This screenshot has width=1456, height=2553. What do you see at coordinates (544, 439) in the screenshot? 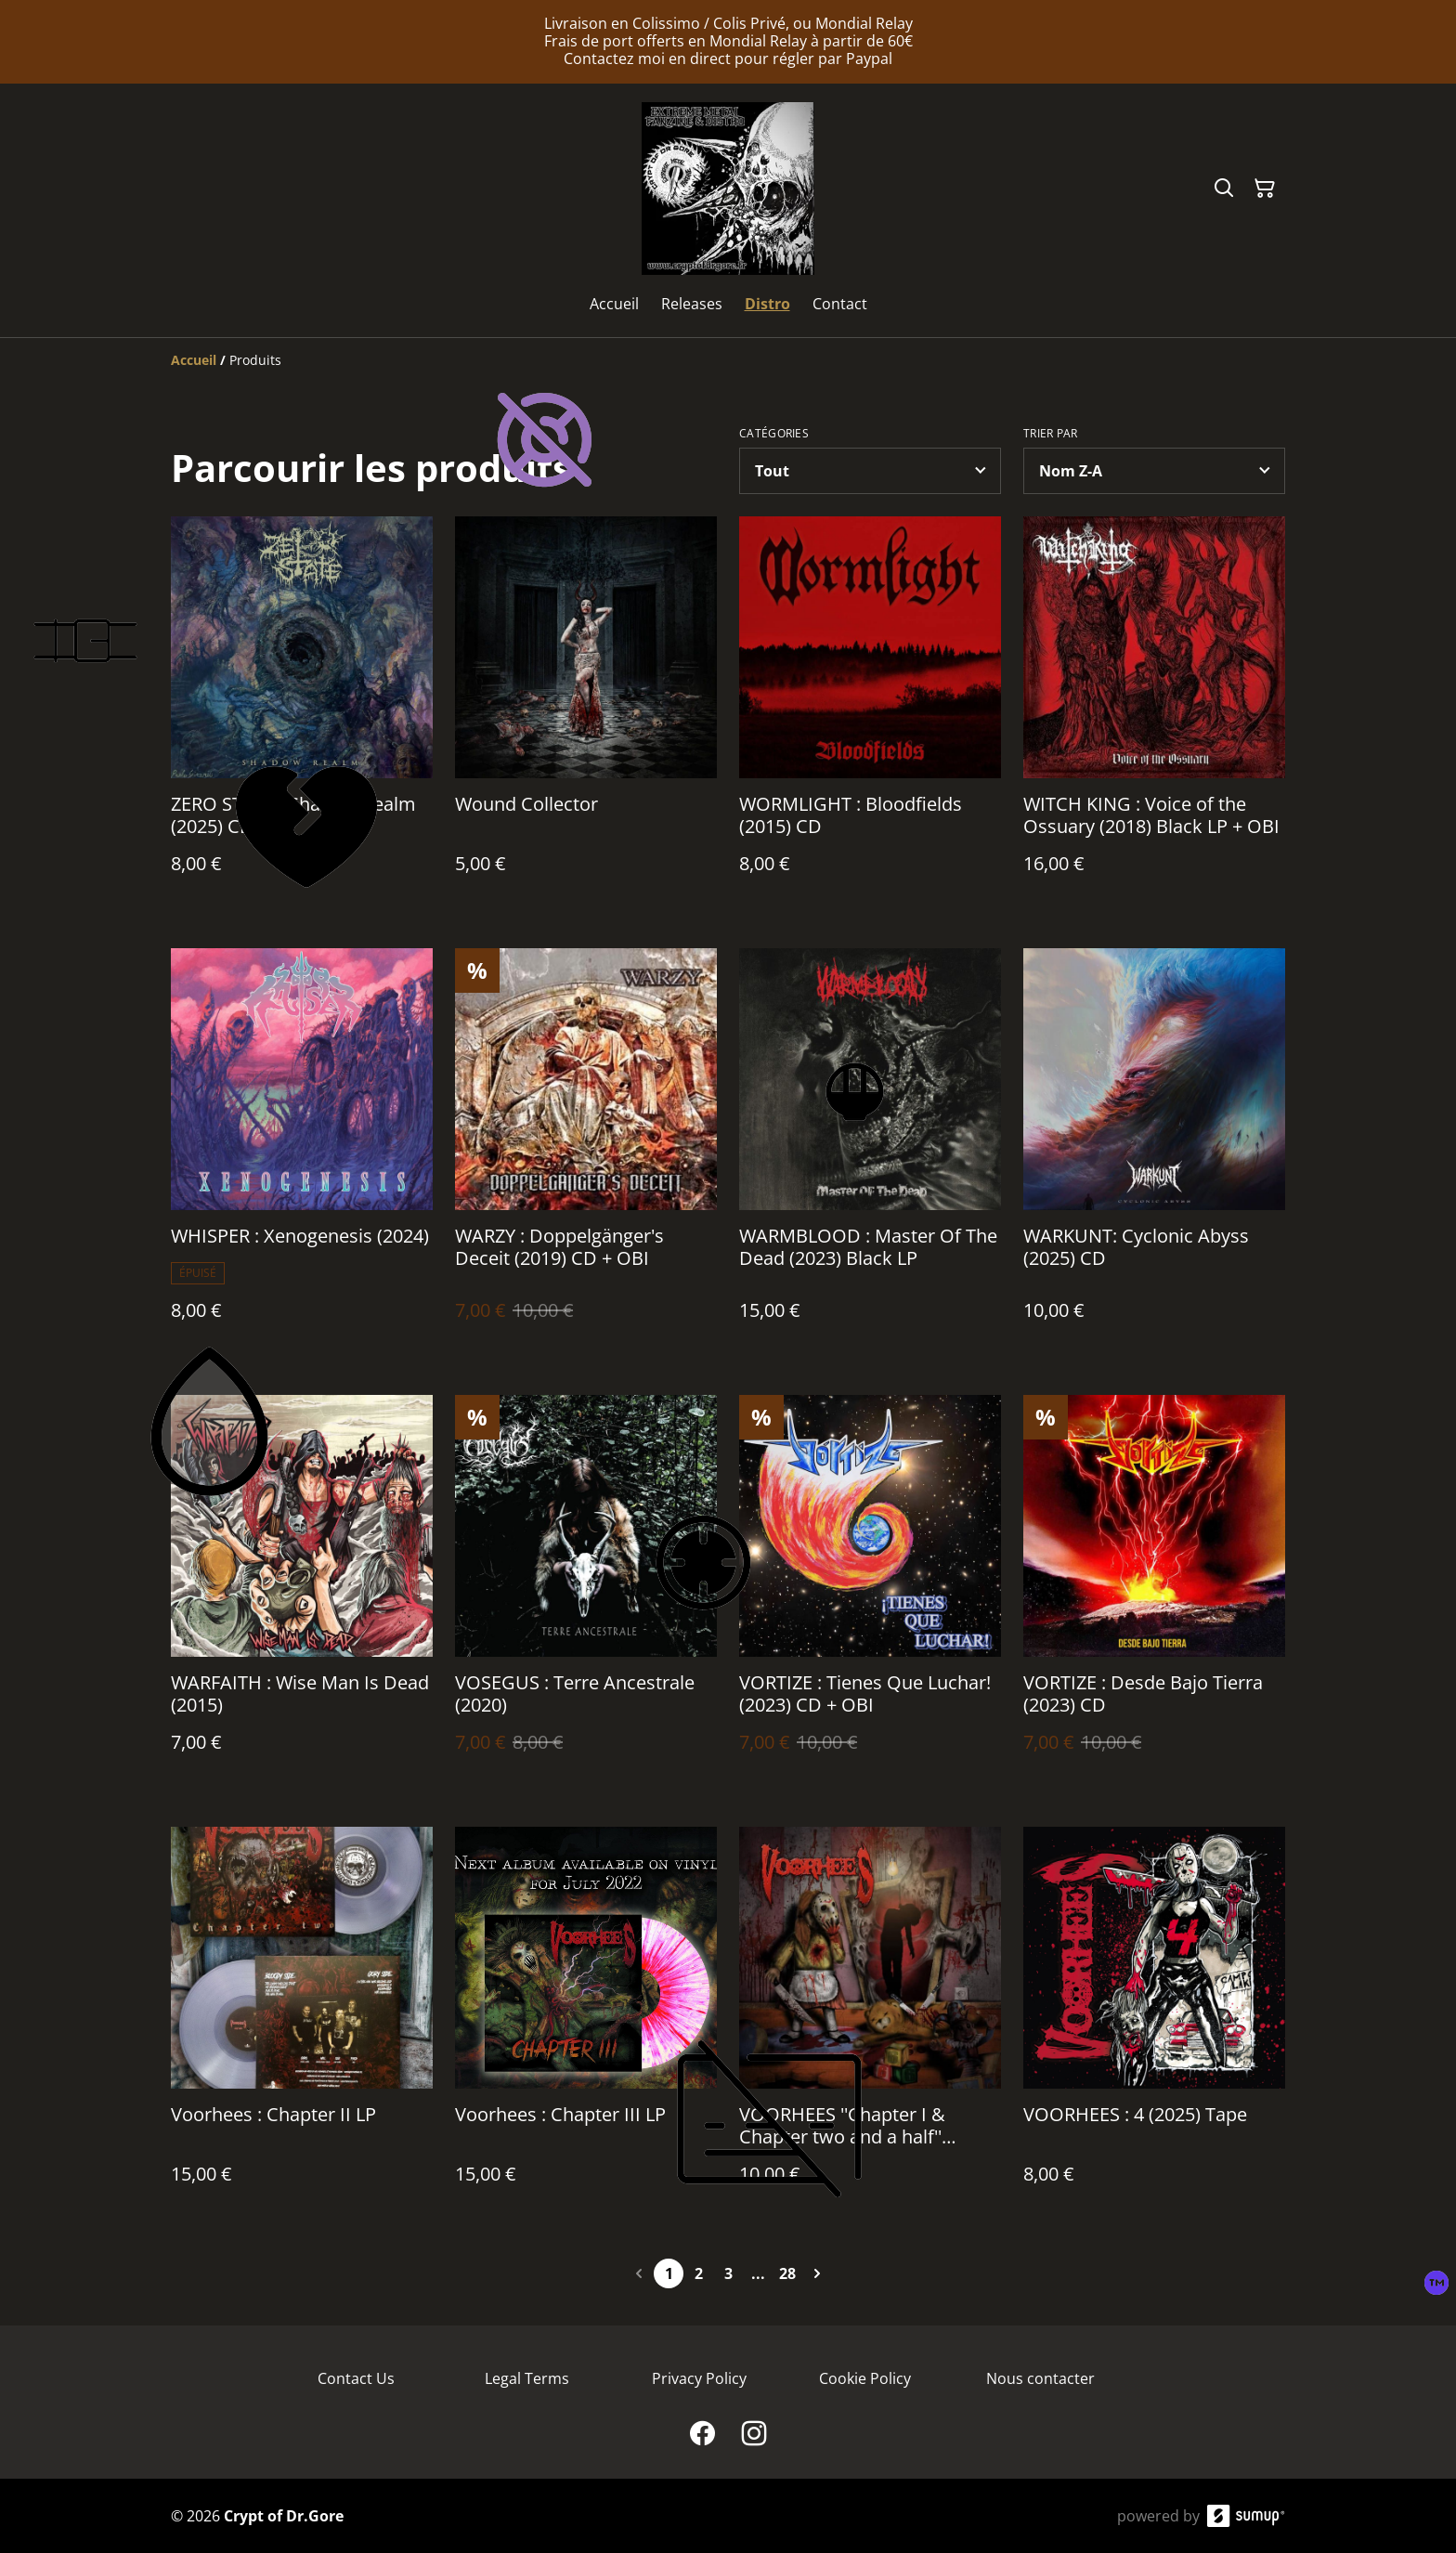
I see `help or support is unavailable` at bounding box center [544, 439].